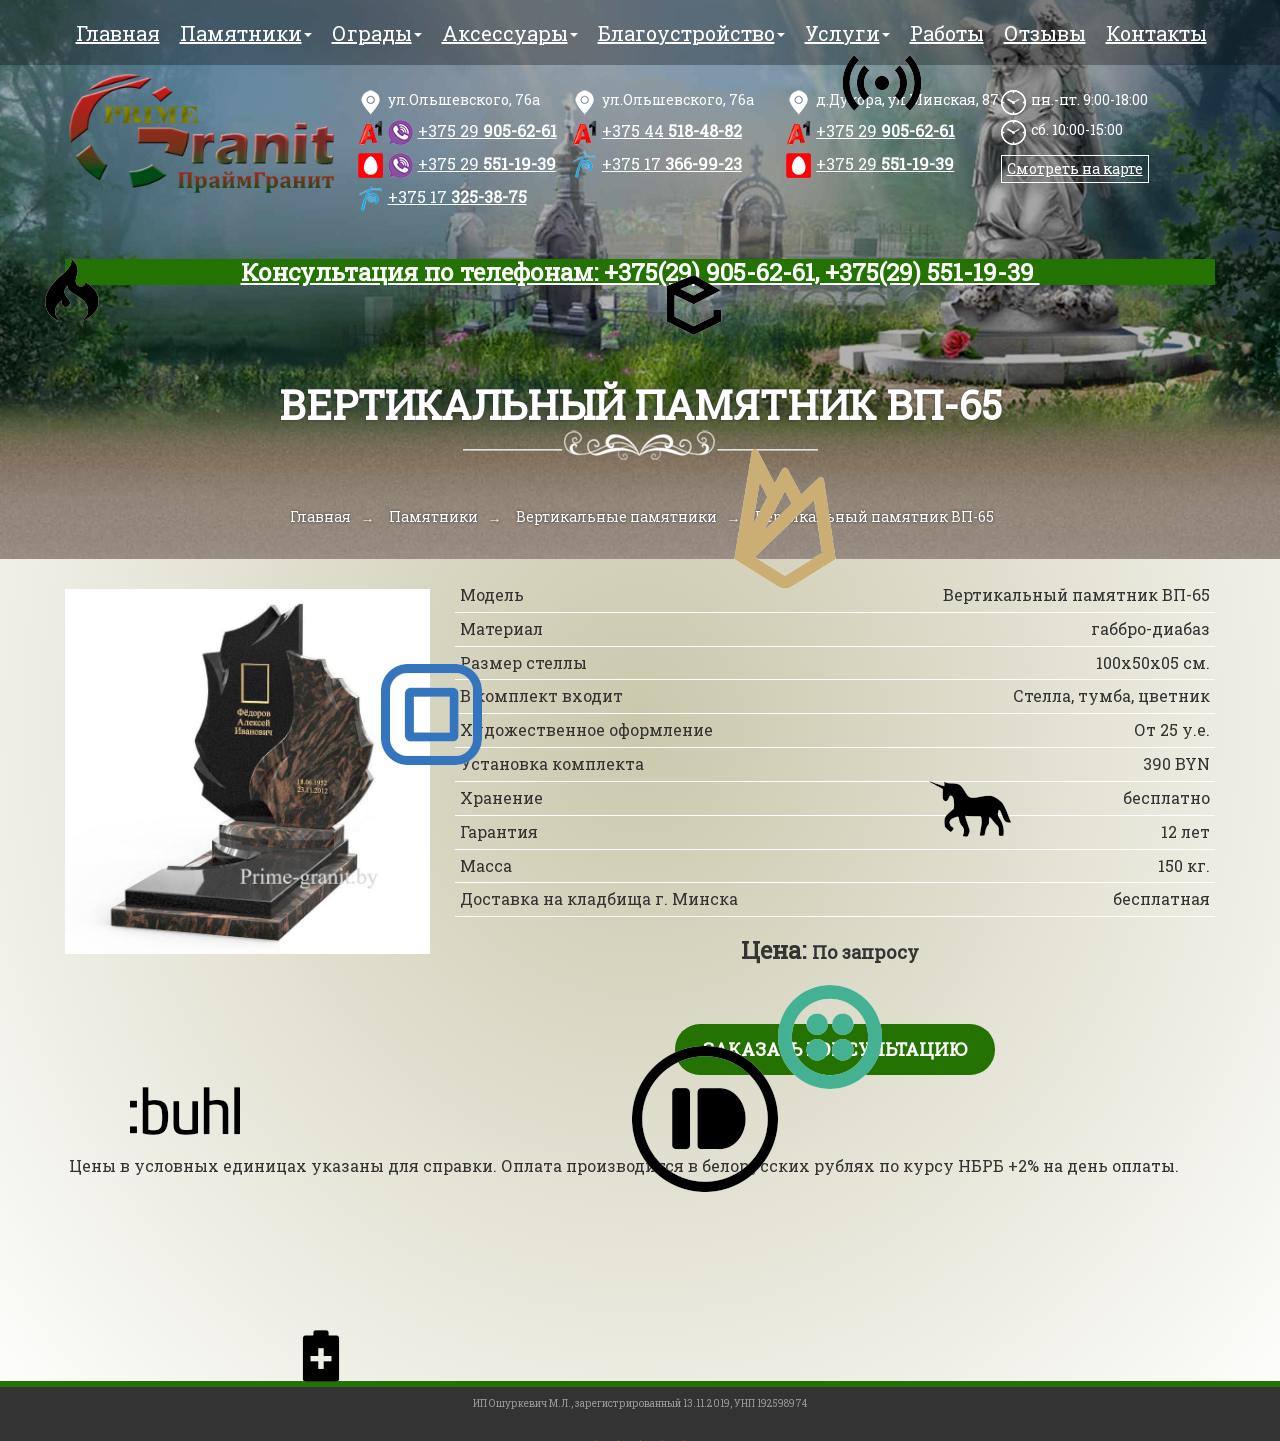 This screenshot has width=1280, height=1441. Describe the element at coordinates (705, 1119) in the screenshot. I see `open pushbullet app` at that location.